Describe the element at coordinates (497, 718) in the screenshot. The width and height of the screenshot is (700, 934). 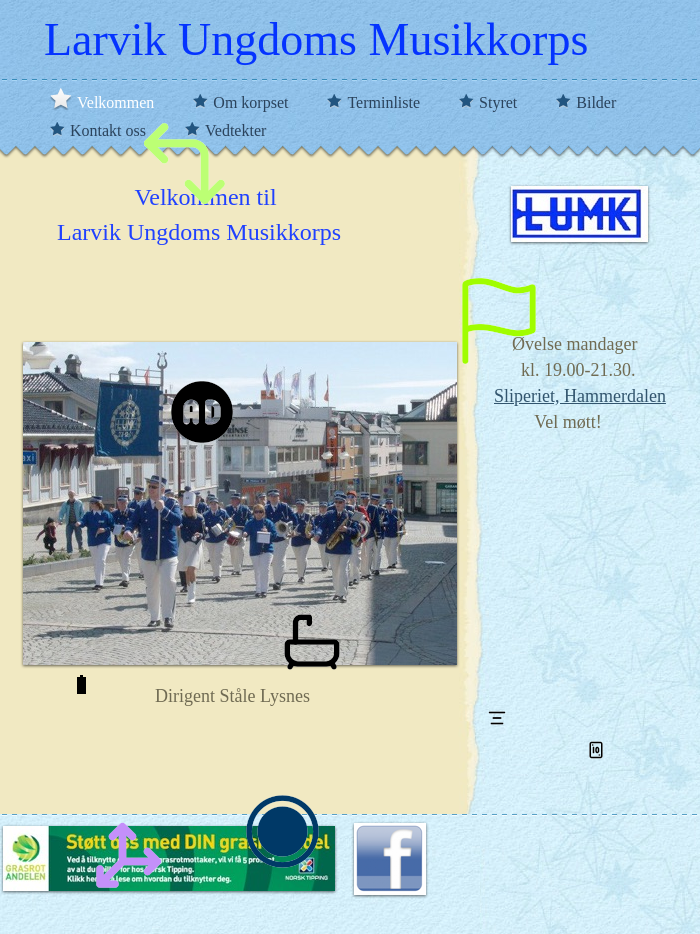
I see `center-align text or content` at that location.